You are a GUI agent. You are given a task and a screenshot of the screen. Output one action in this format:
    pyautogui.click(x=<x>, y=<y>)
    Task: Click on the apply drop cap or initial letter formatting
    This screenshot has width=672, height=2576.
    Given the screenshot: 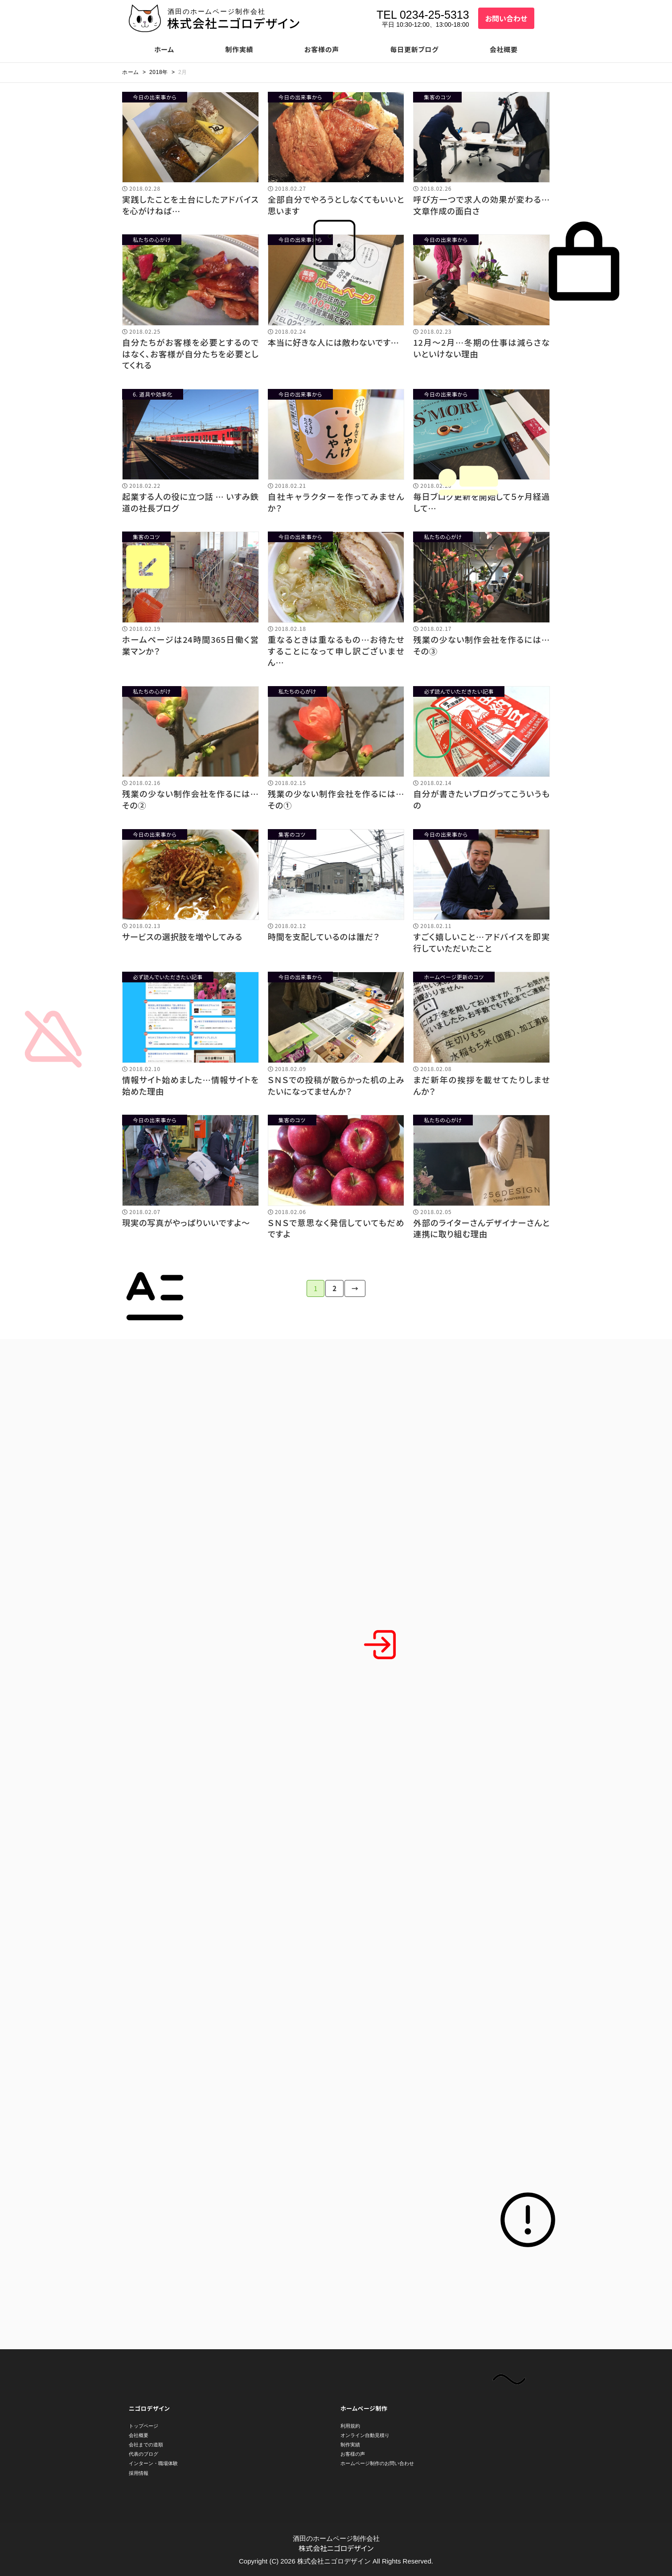 What is the action you would take?
    pyautogui.click(x=155, y=1297)
    